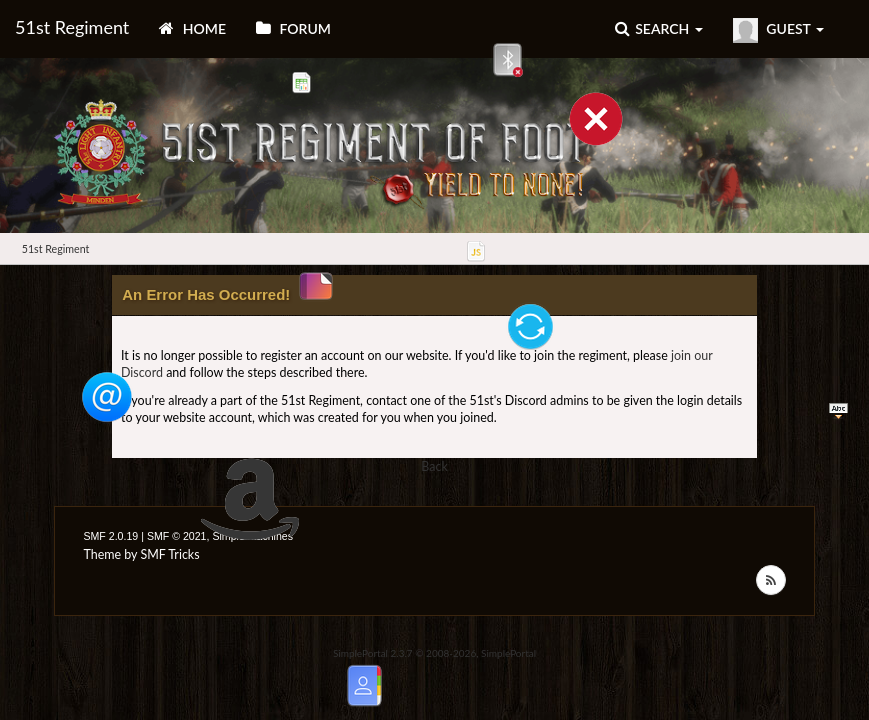 The height and width of the screenshot is (720, 869). What do you see at coordinates (316, 286) in the screenshot?
I see `change desktop wallpaper` at bounding box center [316, 286].